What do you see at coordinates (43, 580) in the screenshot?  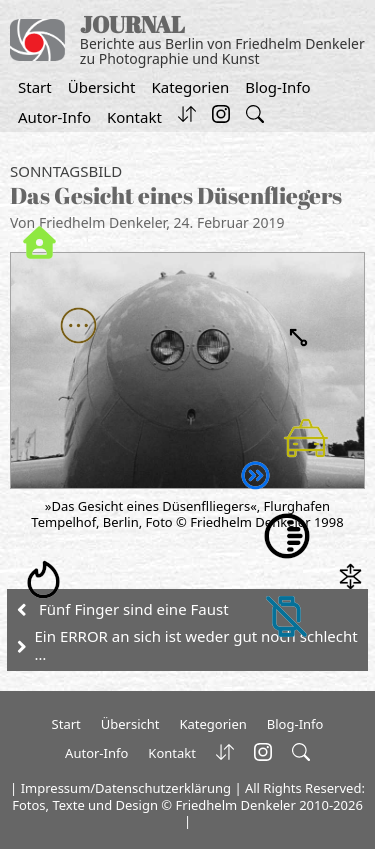 I see `open tinder dating app` at bounding box center [43, 580].